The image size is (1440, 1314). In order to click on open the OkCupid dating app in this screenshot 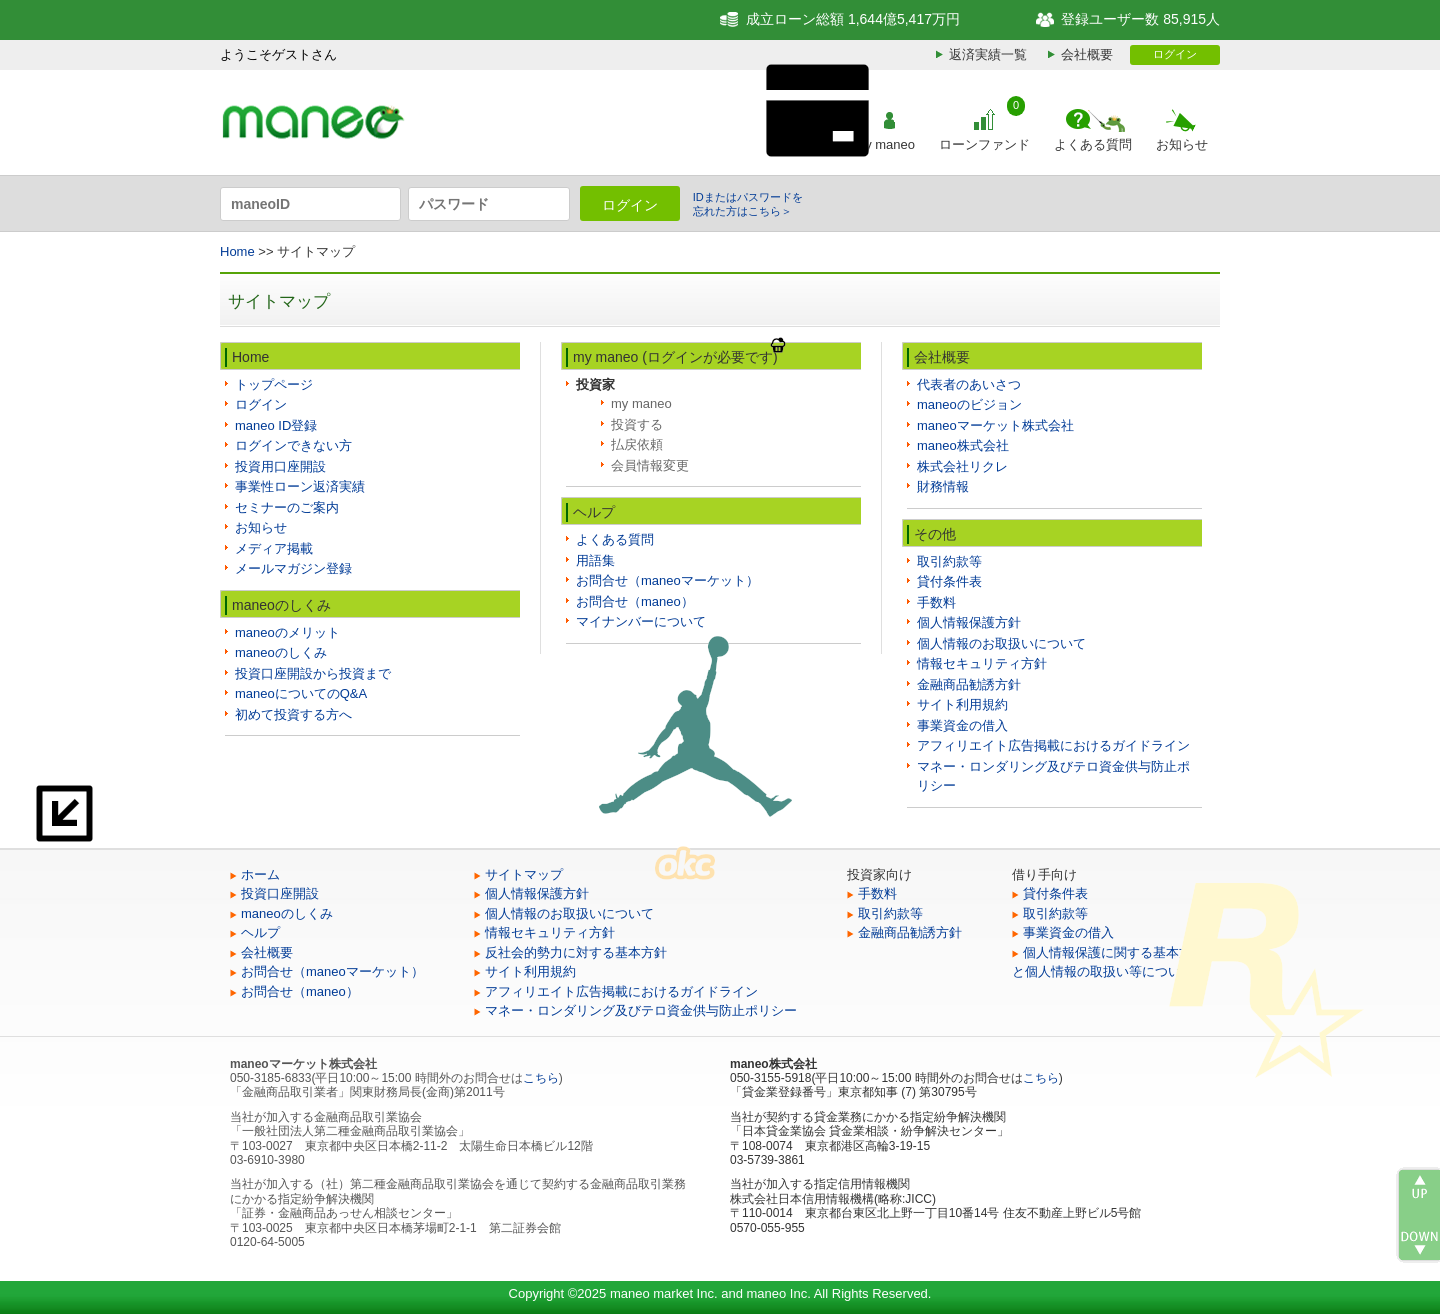, I will do `click(685, 863)`.